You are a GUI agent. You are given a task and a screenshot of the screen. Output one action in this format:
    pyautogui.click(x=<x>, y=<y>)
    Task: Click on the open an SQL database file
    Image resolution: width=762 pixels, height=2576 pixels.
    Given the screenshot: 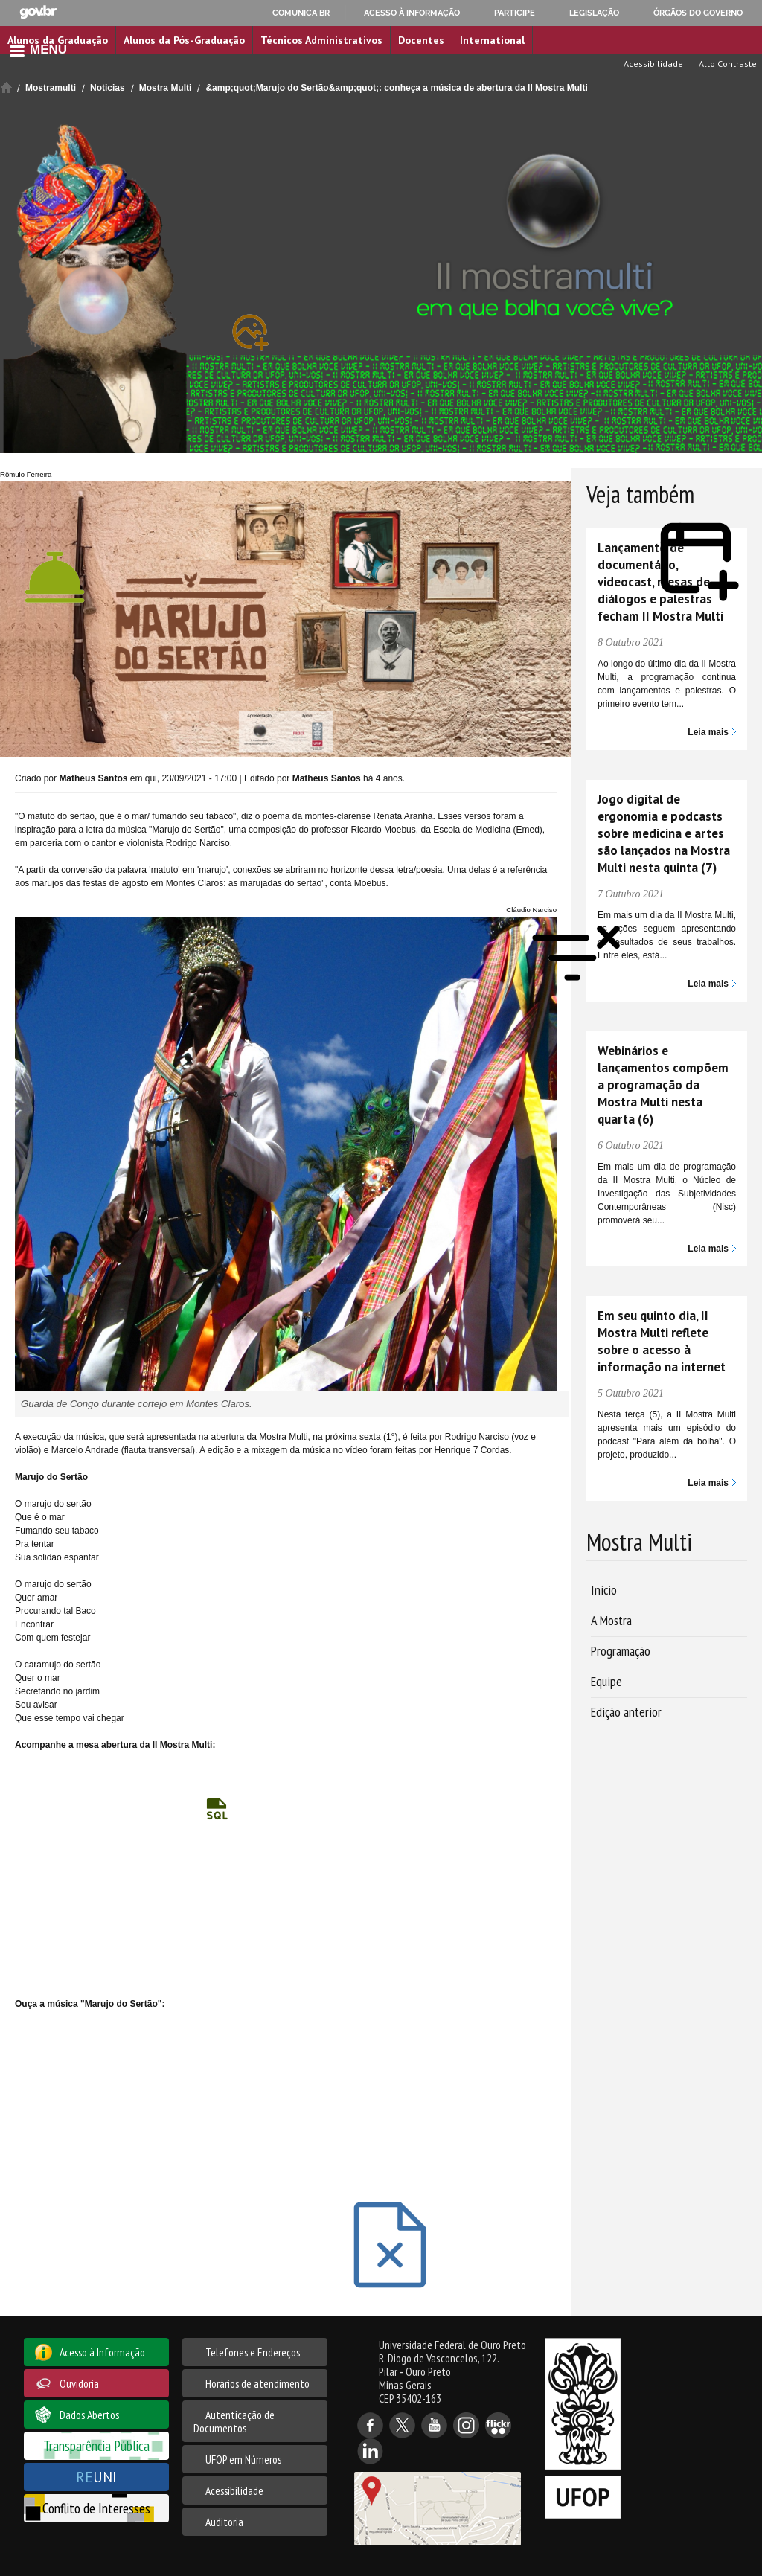 What is the action you would take?
    pyautogui.click(x=217, y=1810)
    